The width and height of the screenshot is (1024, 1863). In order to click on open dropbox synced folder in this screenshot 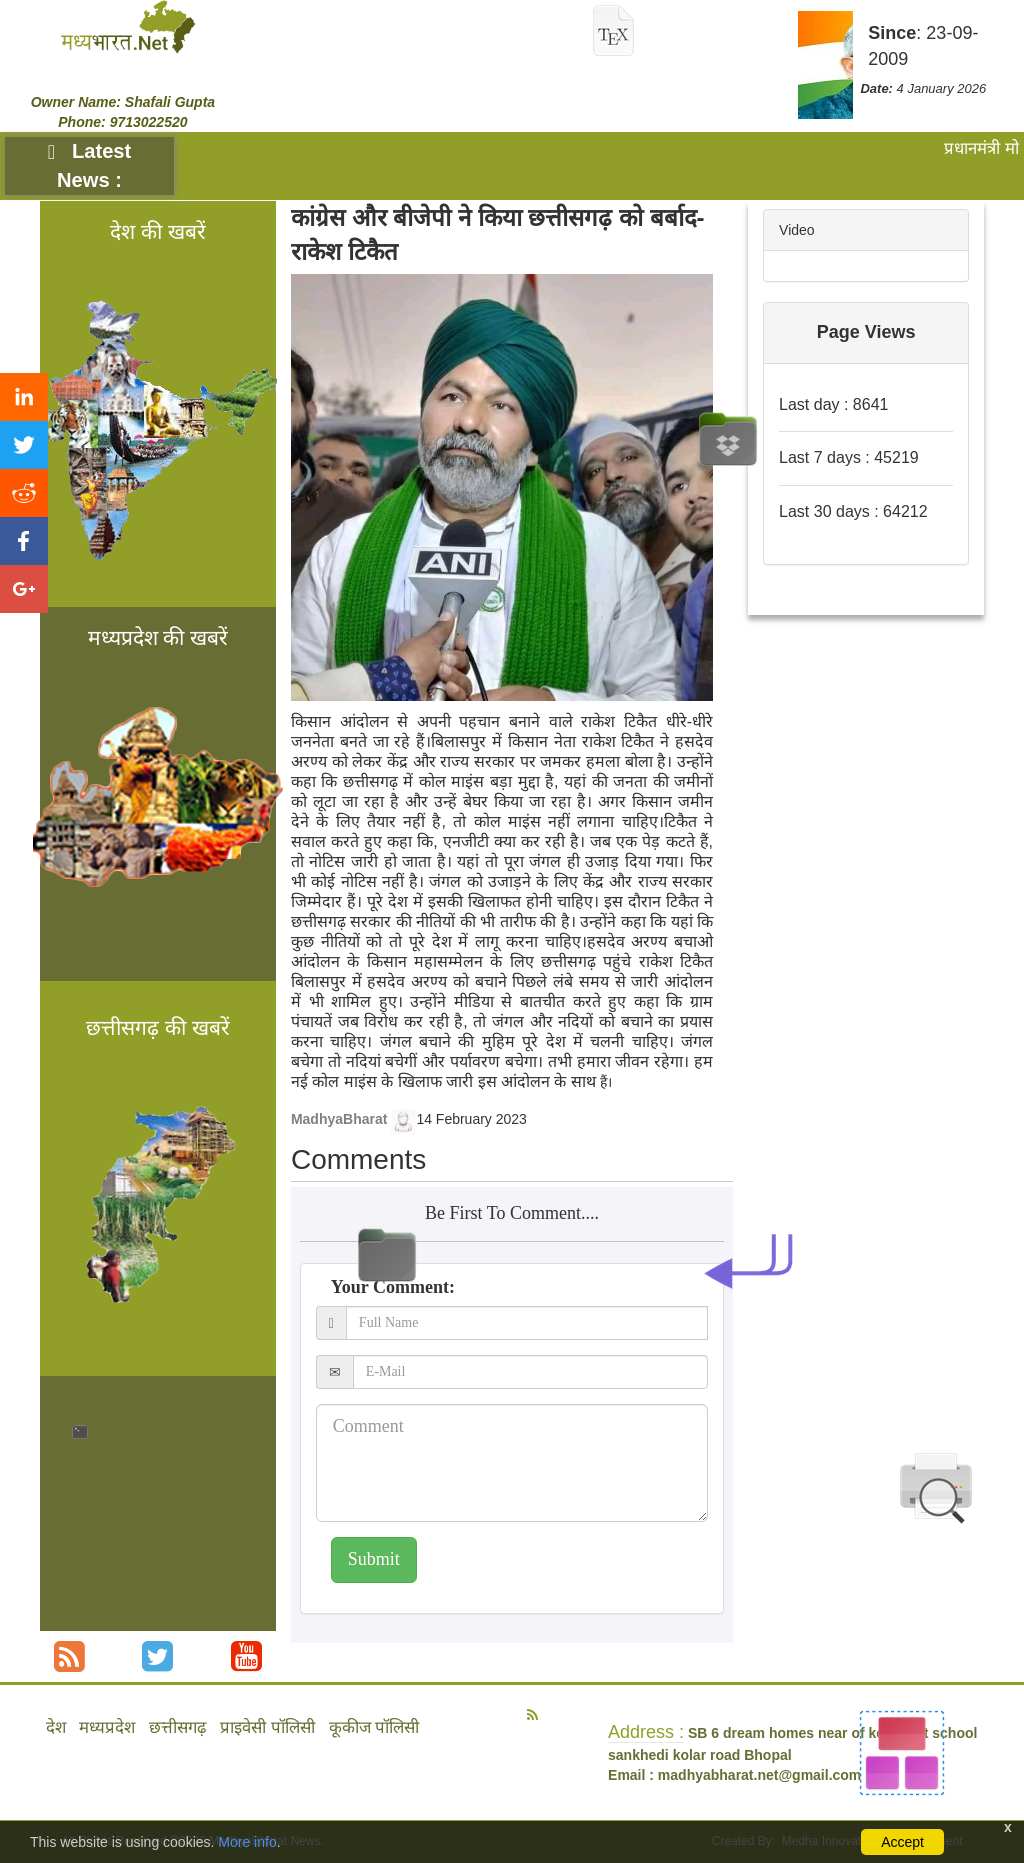, I will do `click(728, 439)`.